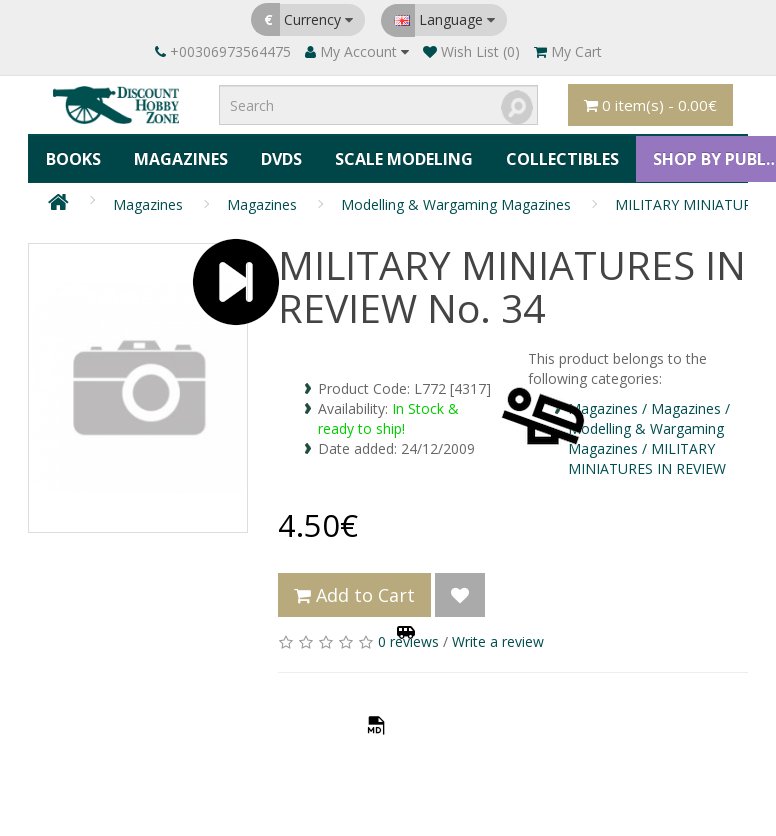 The image size is (776, 836). What do you see at coordinates (236, 282) in the screenshot?
I see `skip to the next track` at bounding box center [236, 282].